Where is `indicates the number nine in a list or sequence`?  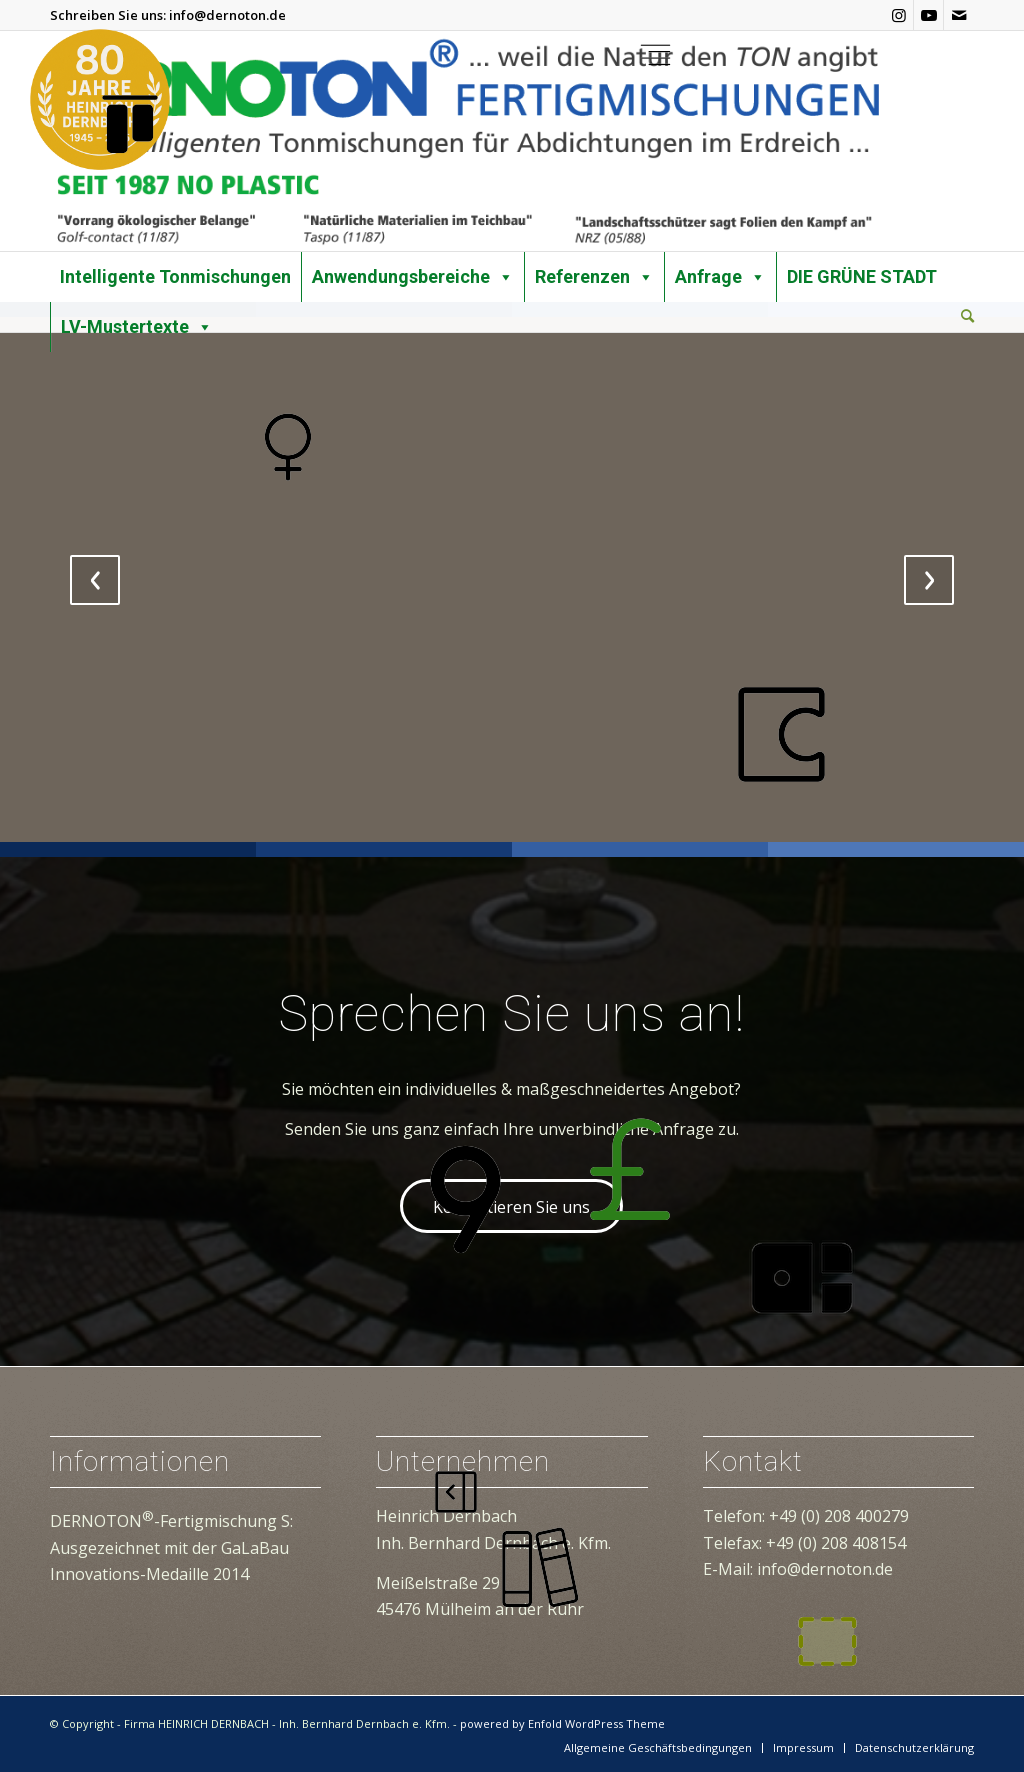 indicates the number nine in a list or sequence is located at coordinates (465, 1199).